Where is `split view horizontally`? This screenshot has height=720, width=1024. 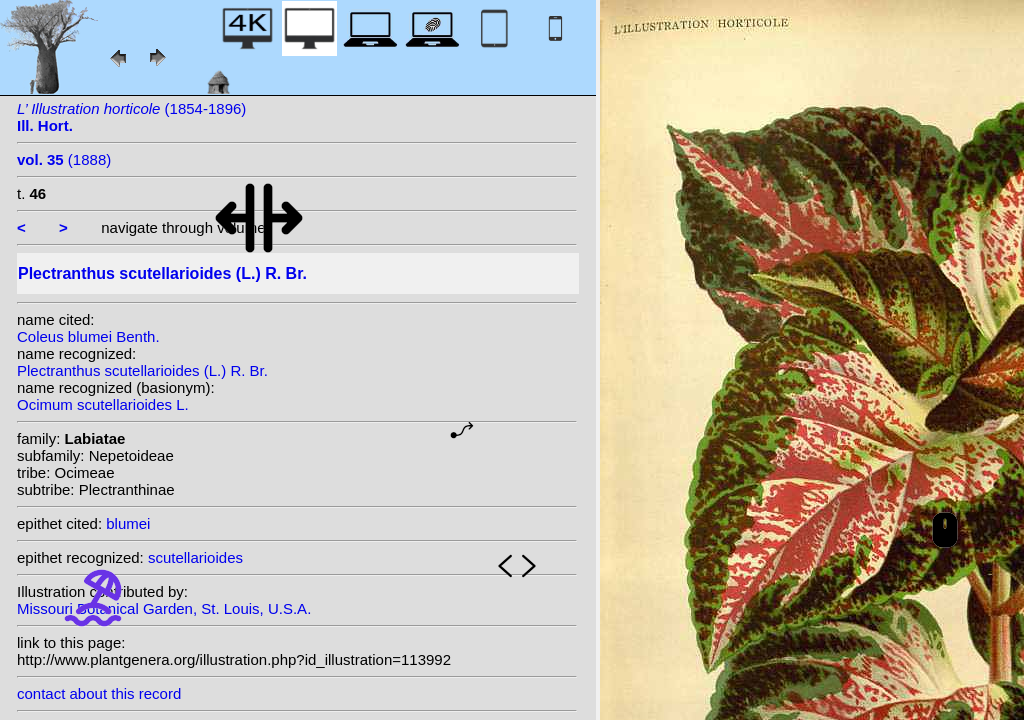 split view horizontally is located at coordinates (259, 218).